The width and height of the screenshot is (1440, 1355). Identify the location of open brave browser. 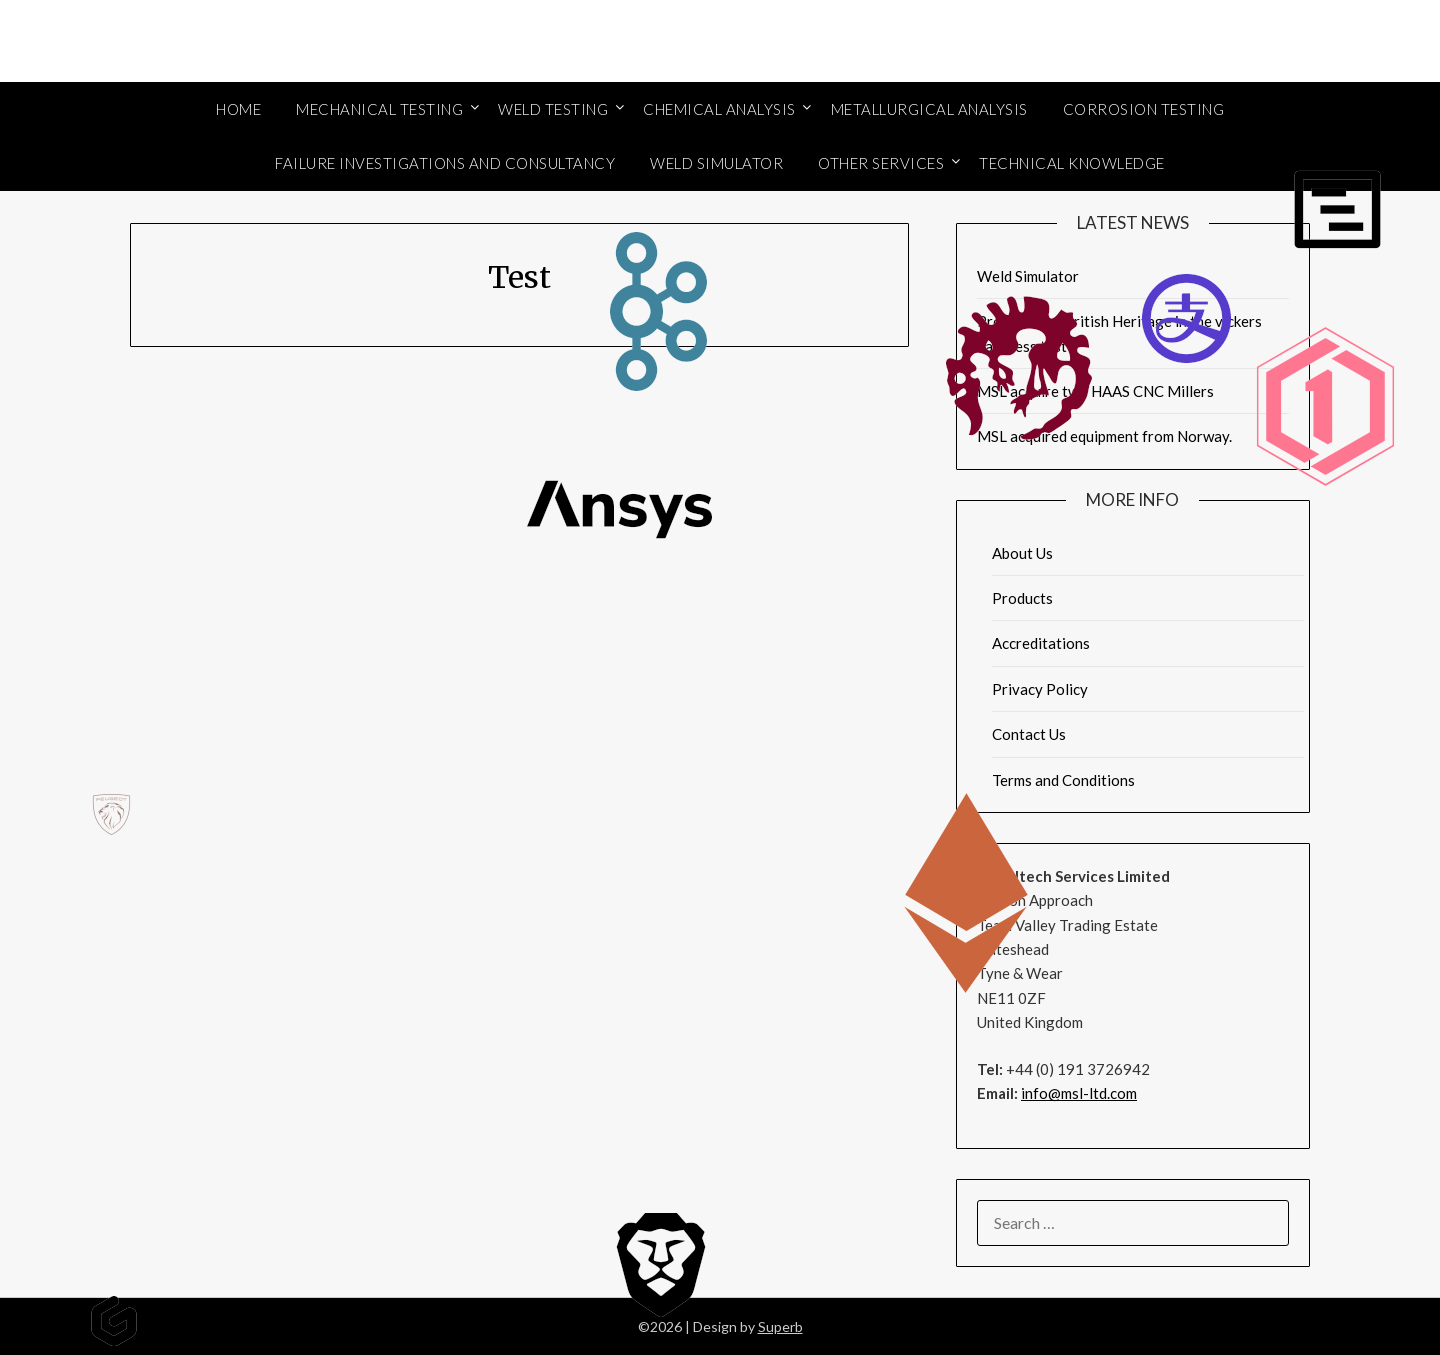
(661, 1265).